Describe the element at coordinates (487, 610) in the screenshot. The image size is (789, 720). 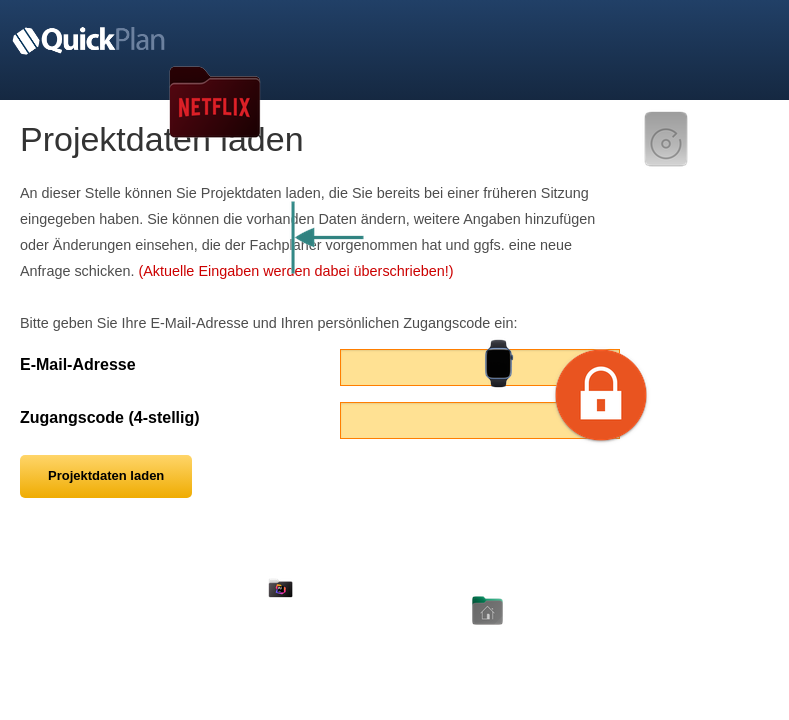
I see `access your home folder` at that location.